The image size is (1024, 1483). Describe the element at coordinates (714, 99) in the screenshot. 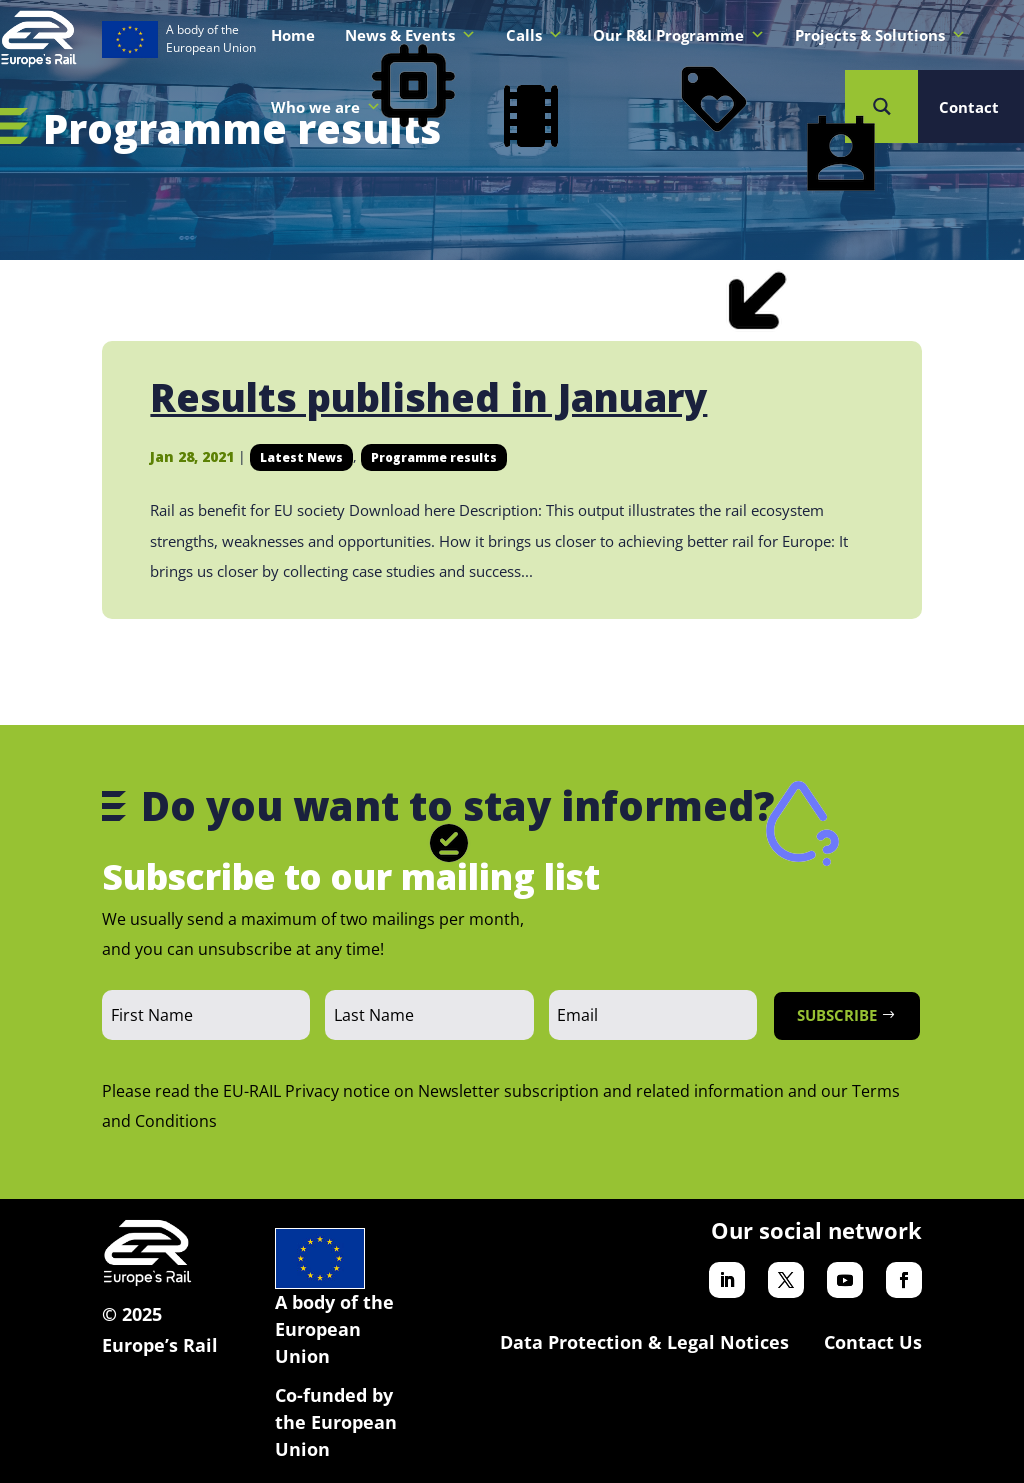

I see `view loyalty rewards or points` at that location.